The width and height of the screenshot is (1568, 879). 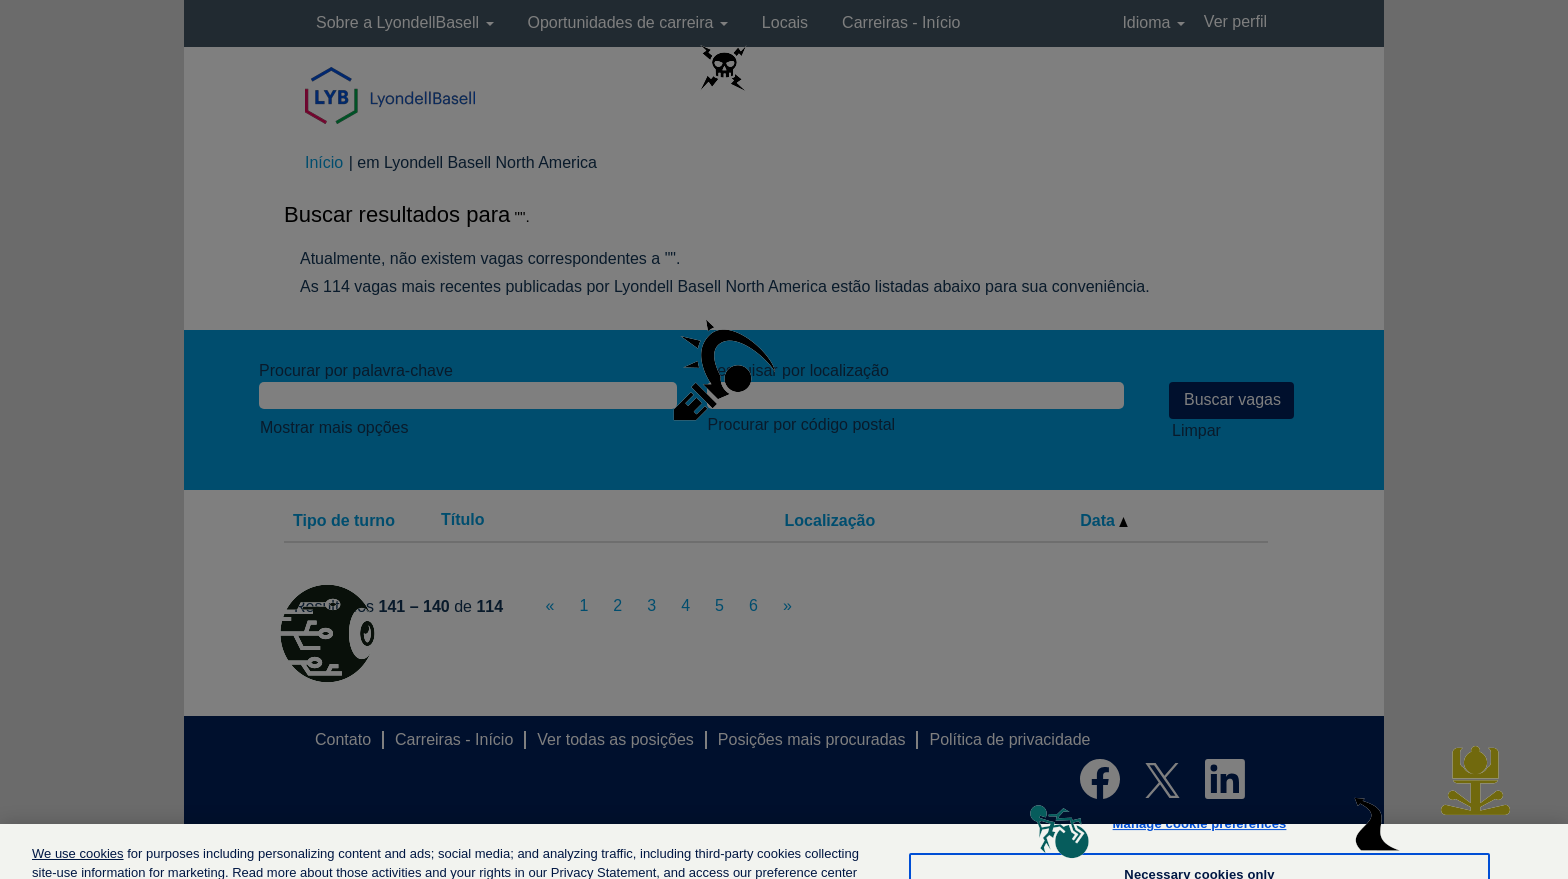 What do you see at coordinates (1059, 831) in the screenshot?
I see `indicates electrical or energy-based attack` at bounding box center [1059, 831].